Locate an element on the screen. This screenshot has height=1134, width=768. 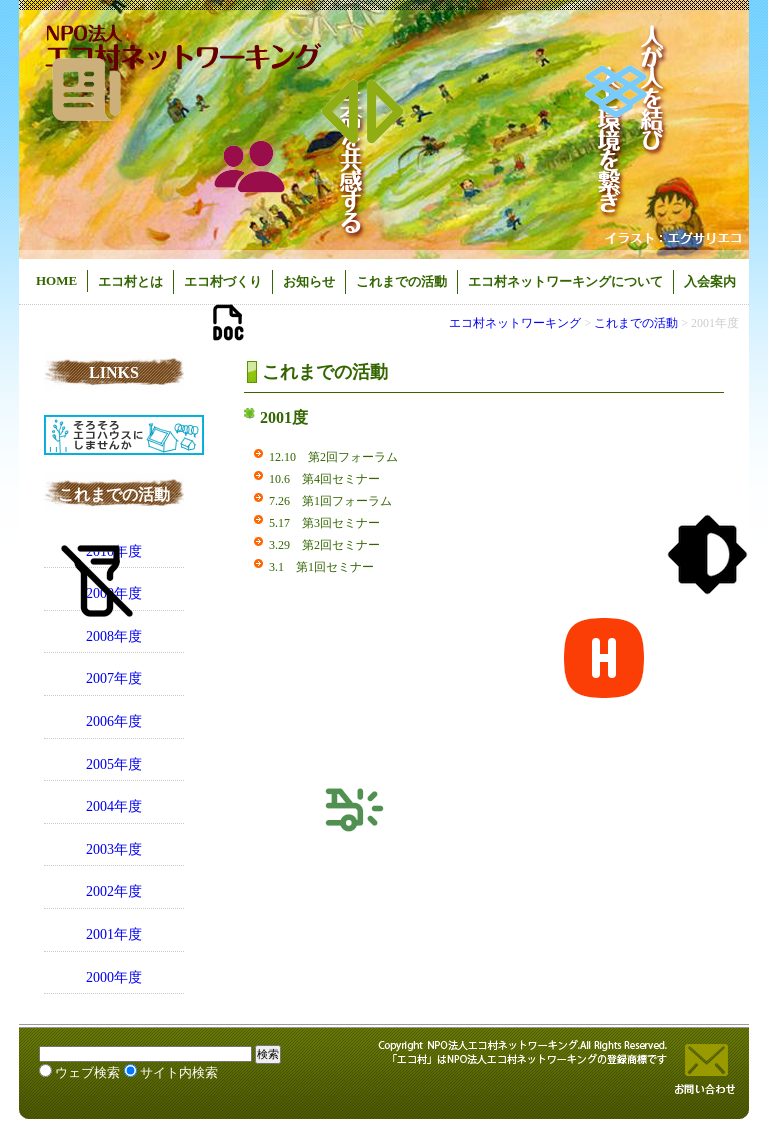
flashlight is currently off is located at coordinates (97, 581).